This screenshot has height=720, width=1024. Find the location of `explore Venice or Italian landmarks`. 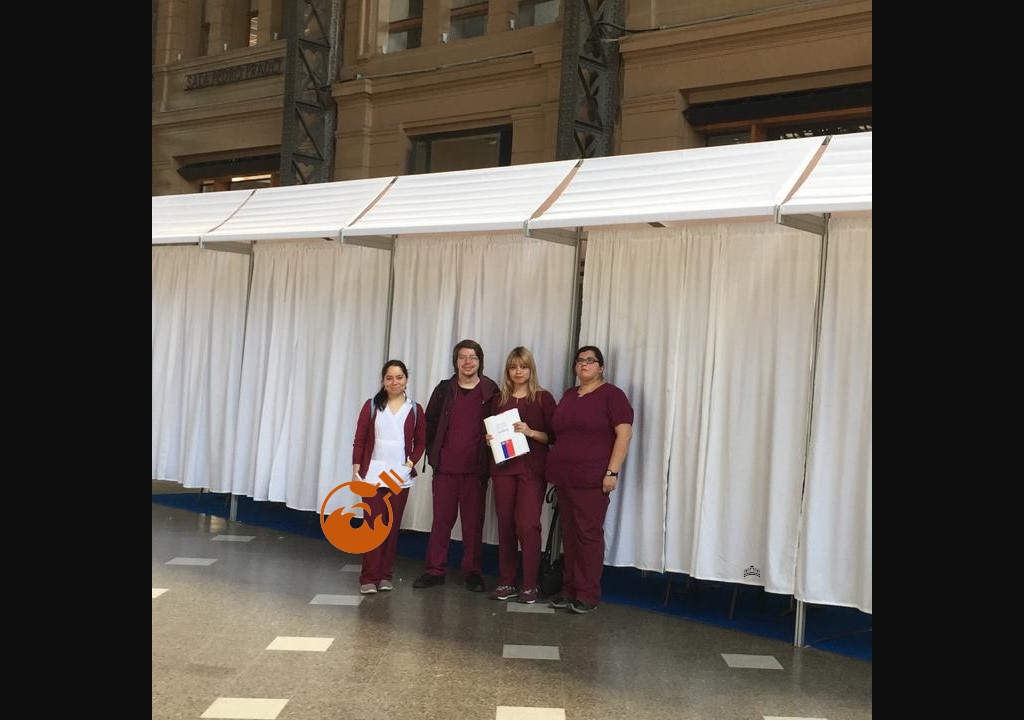

explore Venice or Italian landmarks is located at coordinates (752, 573).